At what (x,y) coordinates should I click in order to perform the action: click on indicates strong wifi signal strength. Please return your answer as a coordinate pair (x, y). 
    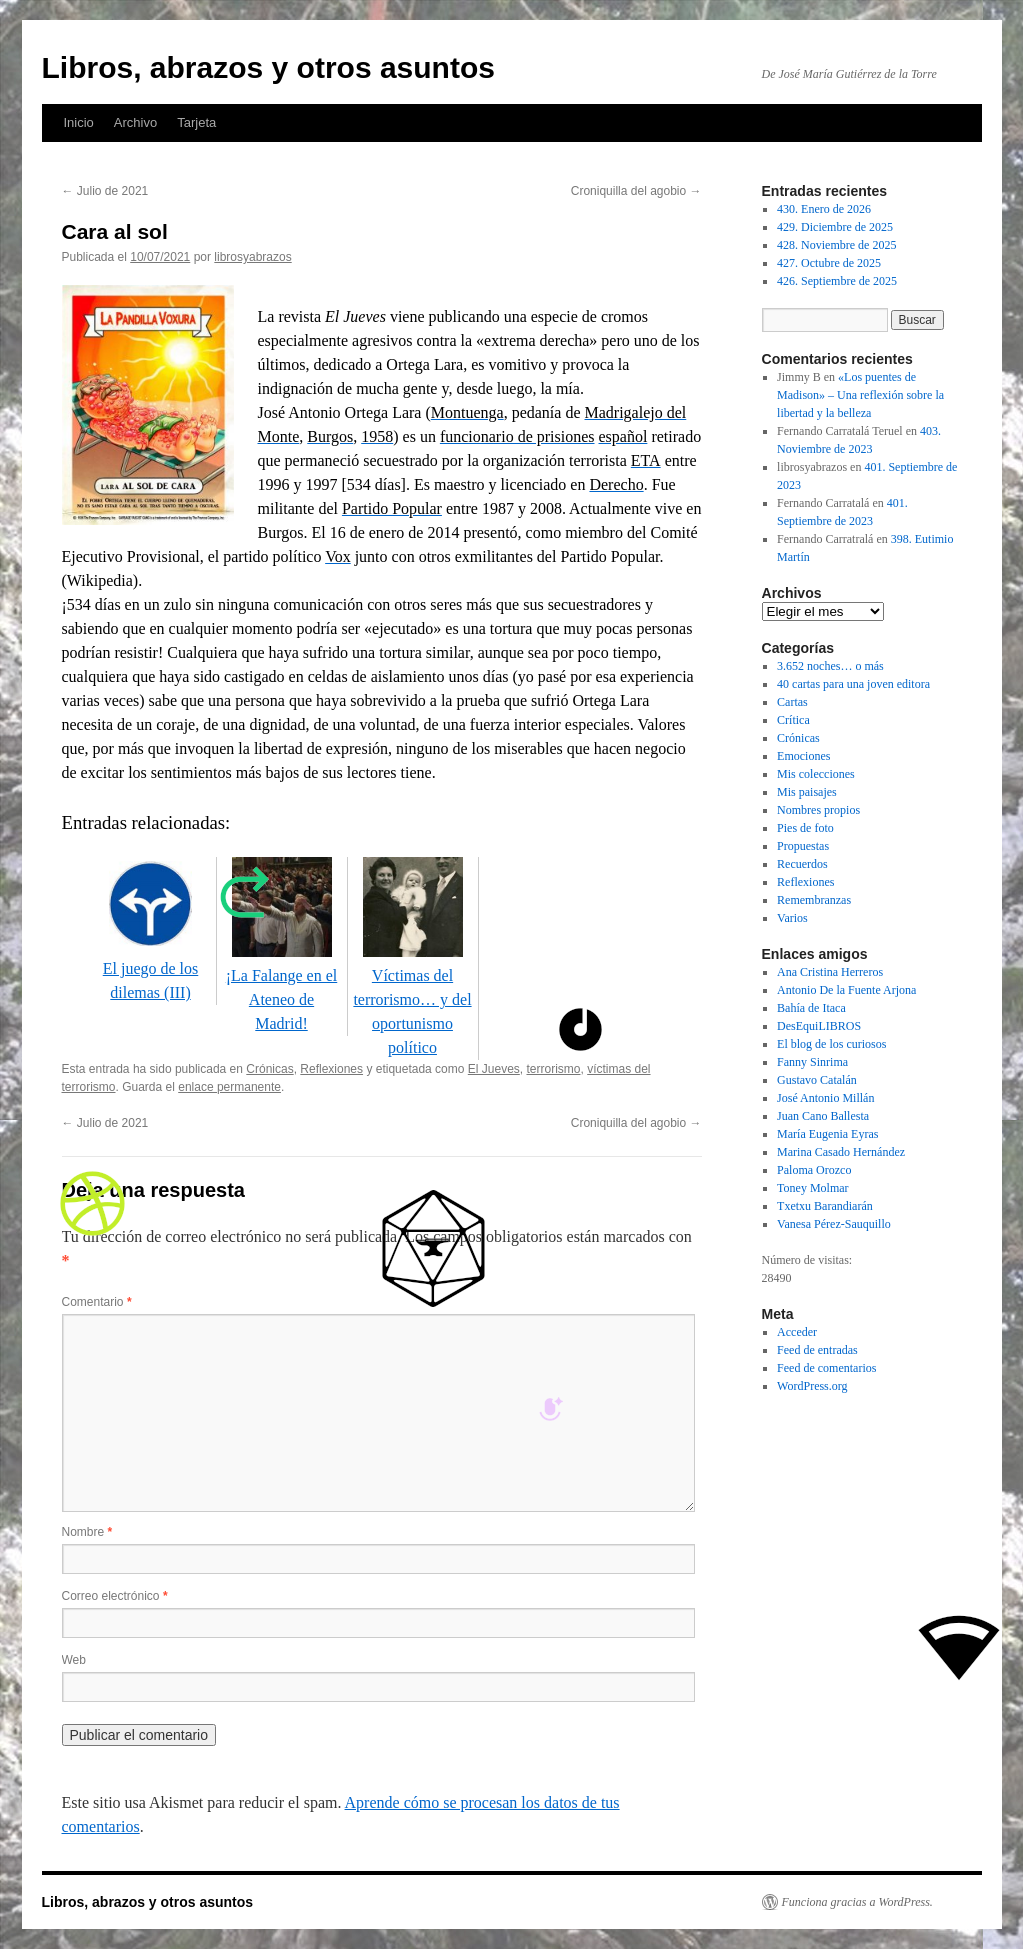
    Looking at the image, I should click on (959, 1648).